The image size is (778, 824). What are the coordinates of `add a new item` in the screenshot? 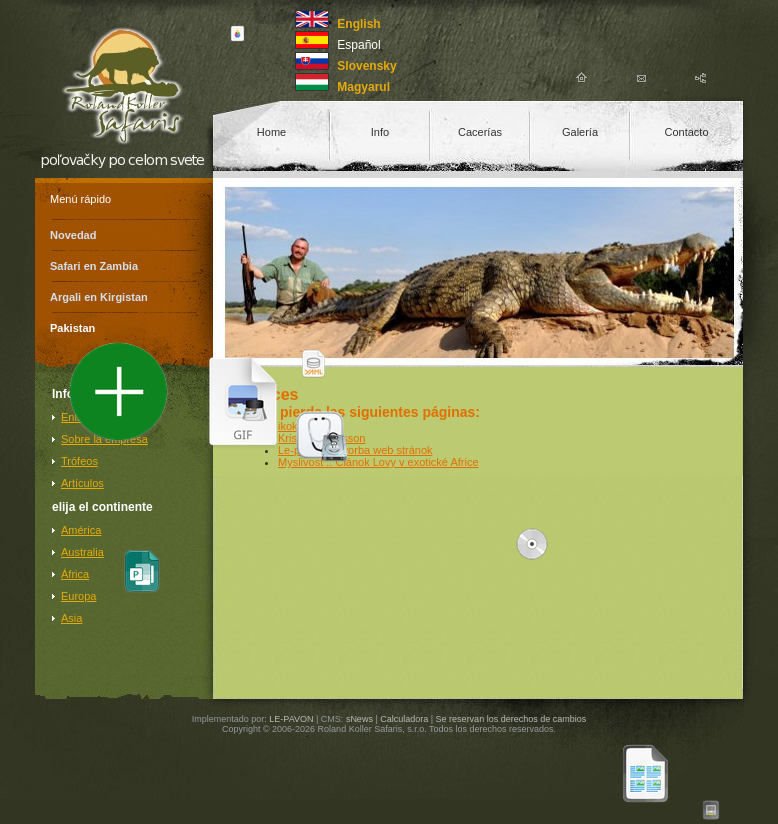 It's located at (118, 391).